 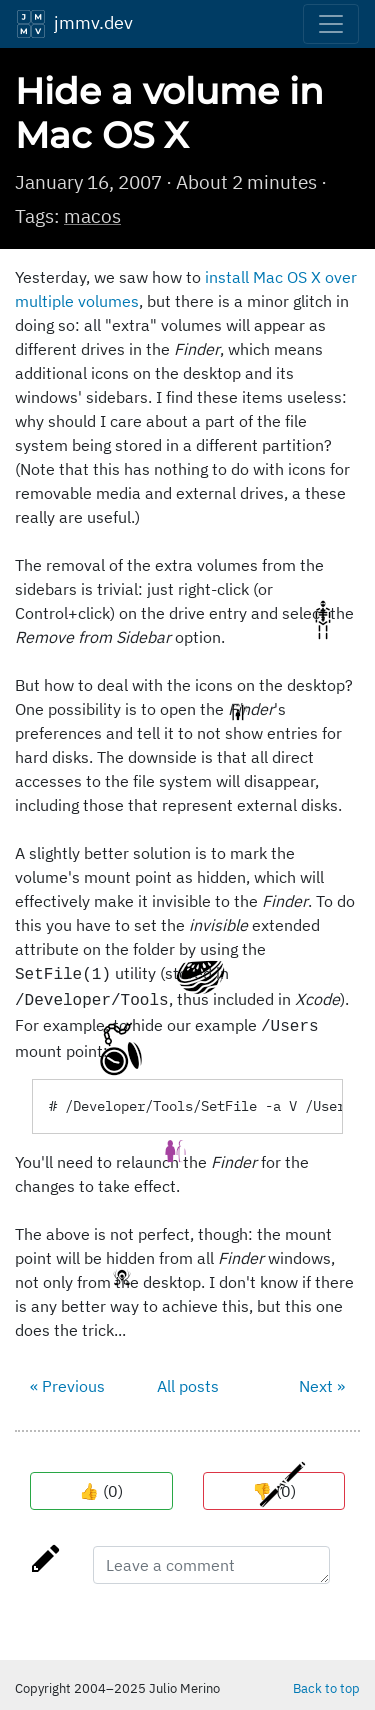 I want to click on decorative emblem or crest for a fantasy game guild, so click(x=122, y=1277).